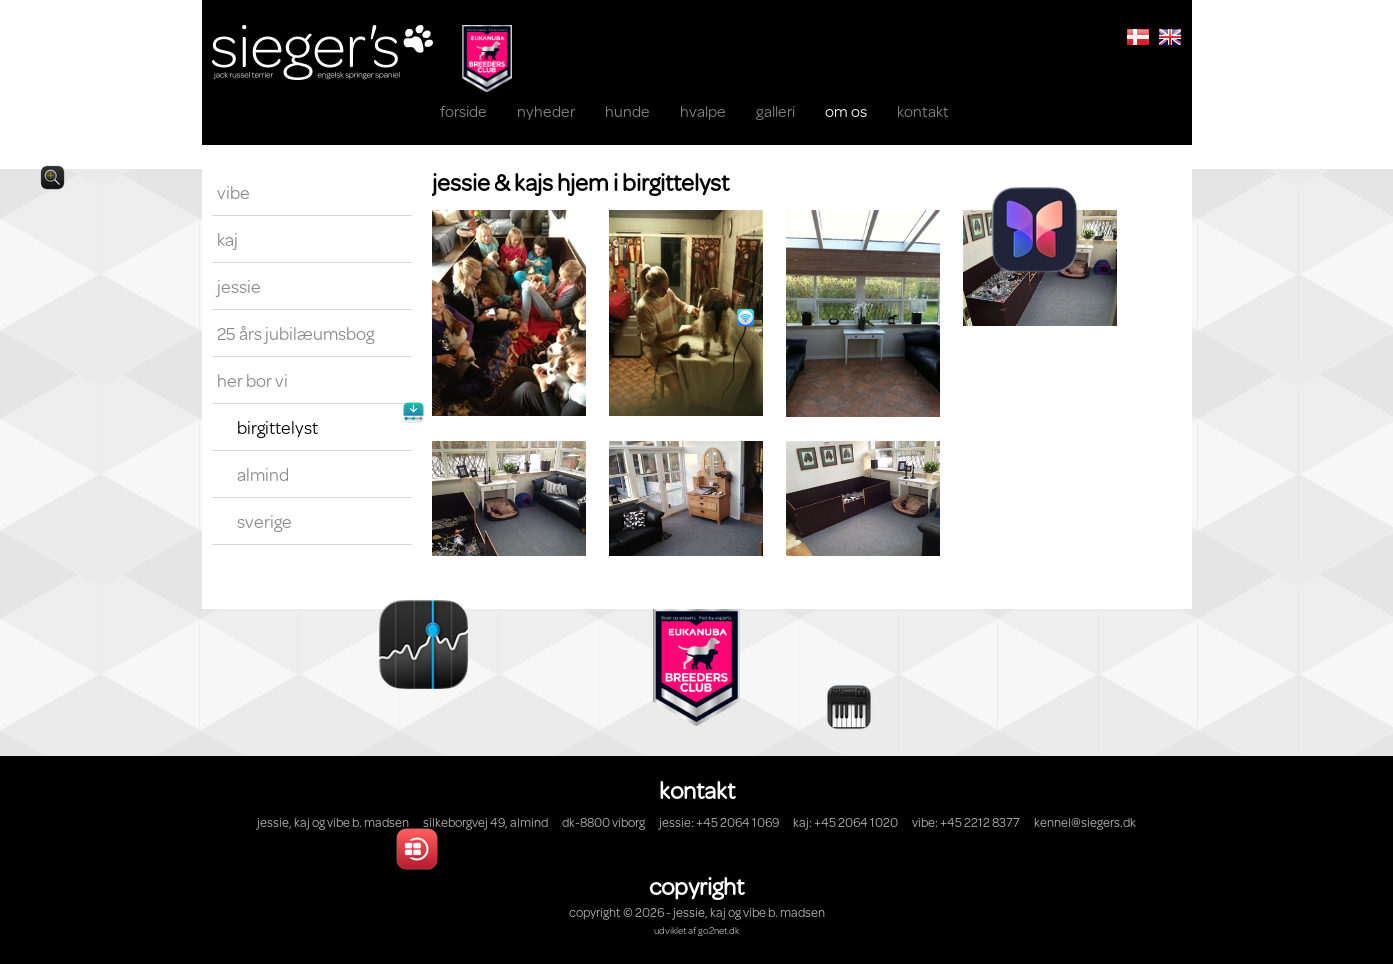 This screenshot has height=964, width=1393. I want to click on open Airport Utility to manage Apple wireless devices, so click(745, 317).